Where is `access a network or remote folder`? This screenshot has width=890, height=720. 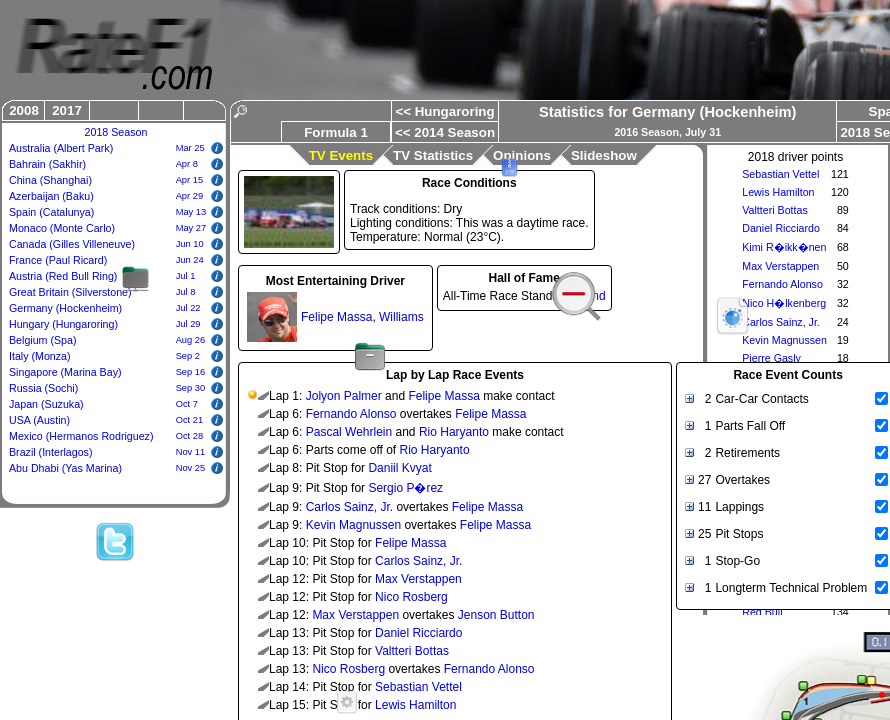
access a network or remote folder is located at coordinates (135, 278).